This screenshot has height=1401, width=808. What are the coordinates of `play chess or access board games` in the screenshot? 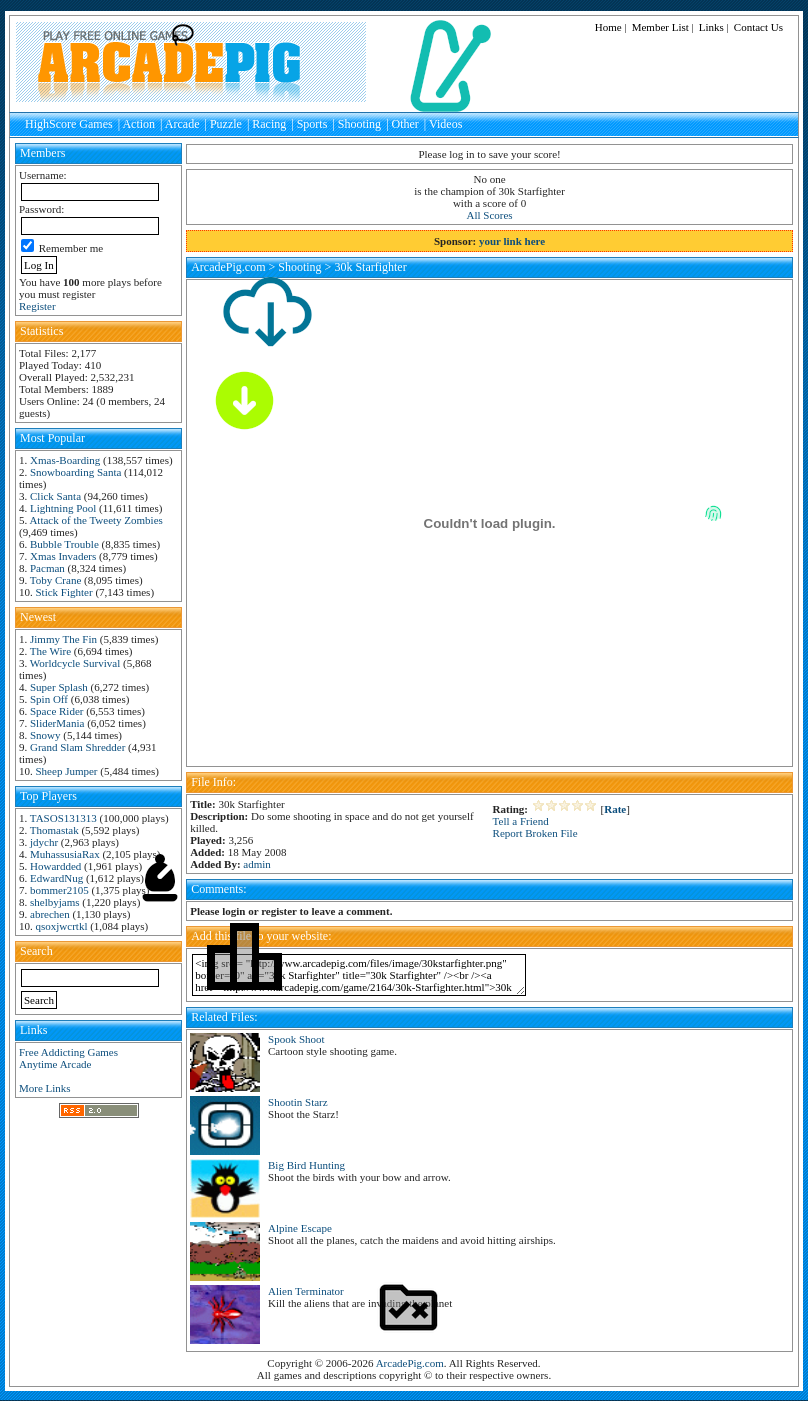 It's located at (160, 879).